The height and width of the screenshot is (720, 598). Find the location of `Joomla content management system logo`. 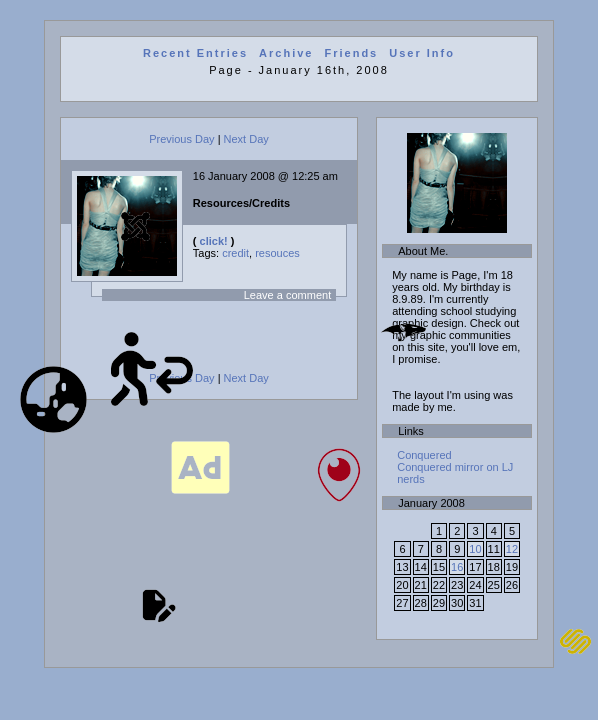

Joomla content management system logo is located at coordinates (135, 226).